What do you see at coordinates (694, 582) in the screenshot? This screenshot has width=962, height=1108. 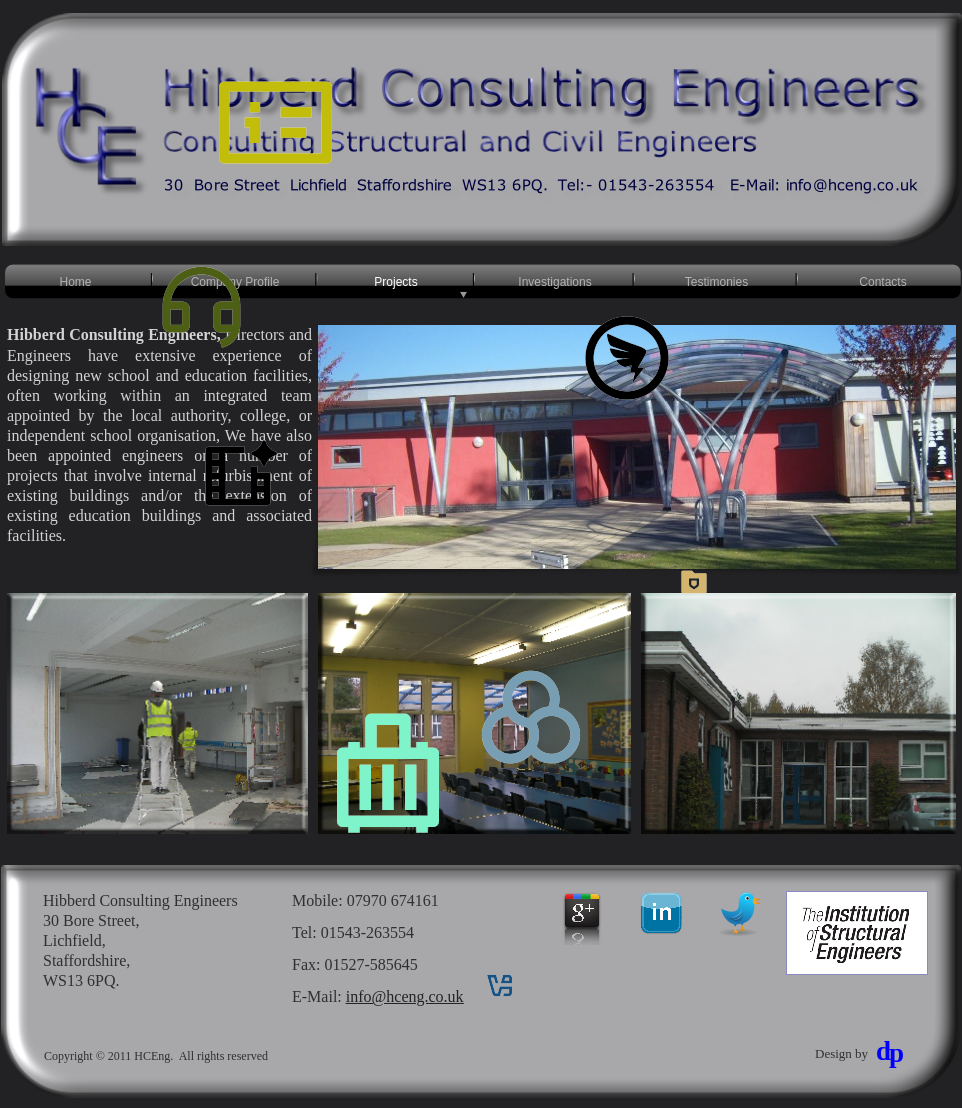 I see `access protected or secure files` at bounding box center [694, 582].